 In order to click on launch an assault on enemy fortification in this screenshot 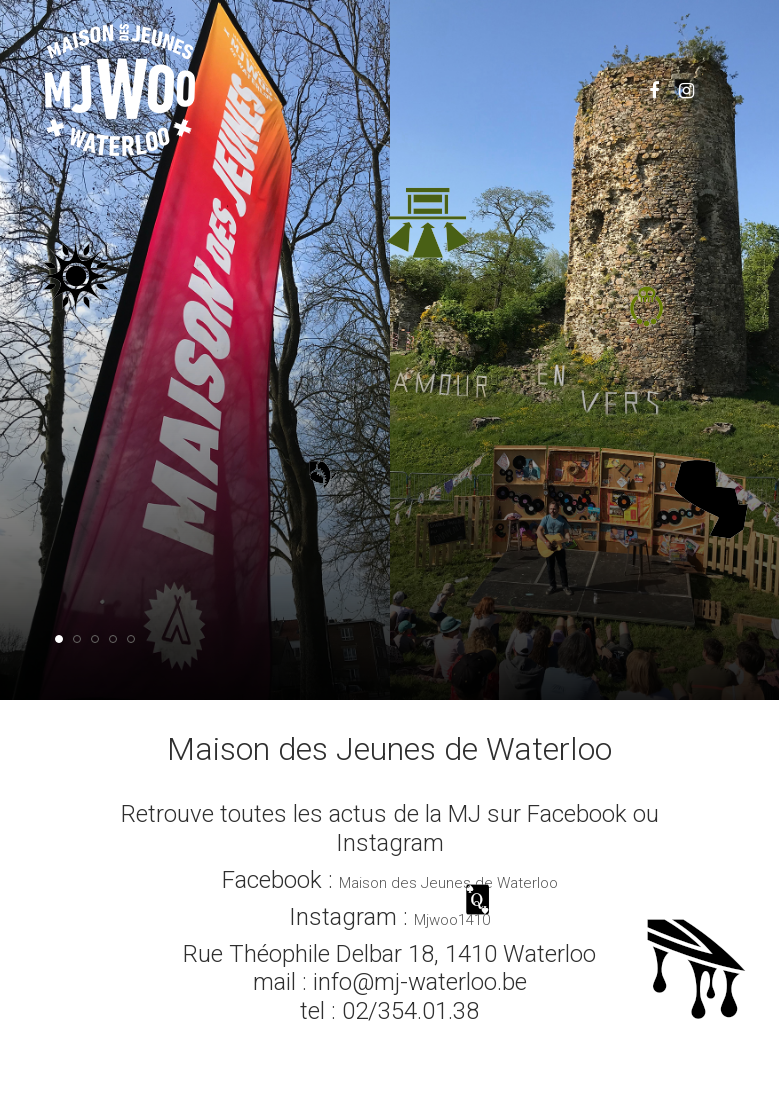, I will do `click(428, 218)`.